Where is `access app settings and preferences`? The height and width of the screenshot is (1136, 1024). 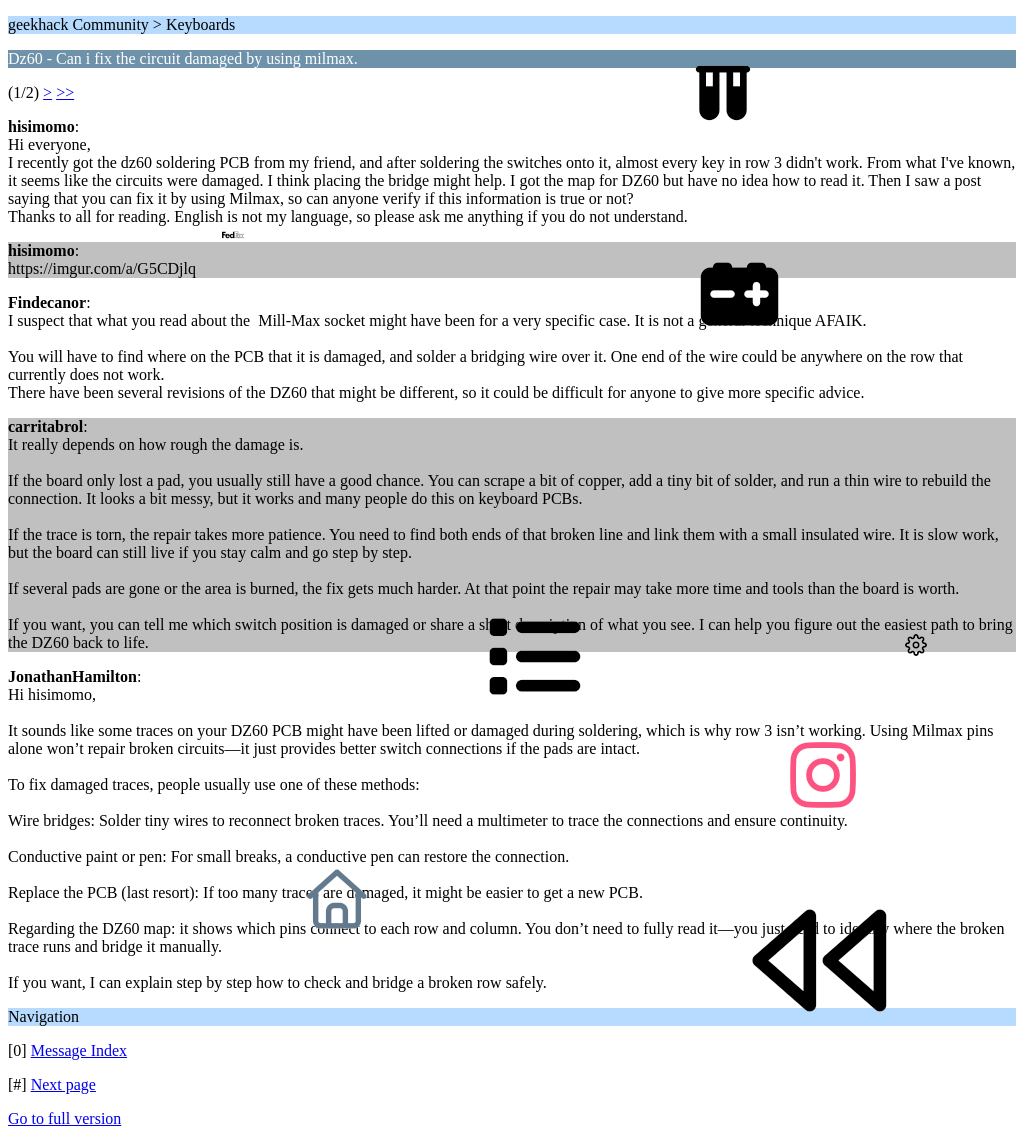
access app settings and preferences is located at coordinates (916, 645).